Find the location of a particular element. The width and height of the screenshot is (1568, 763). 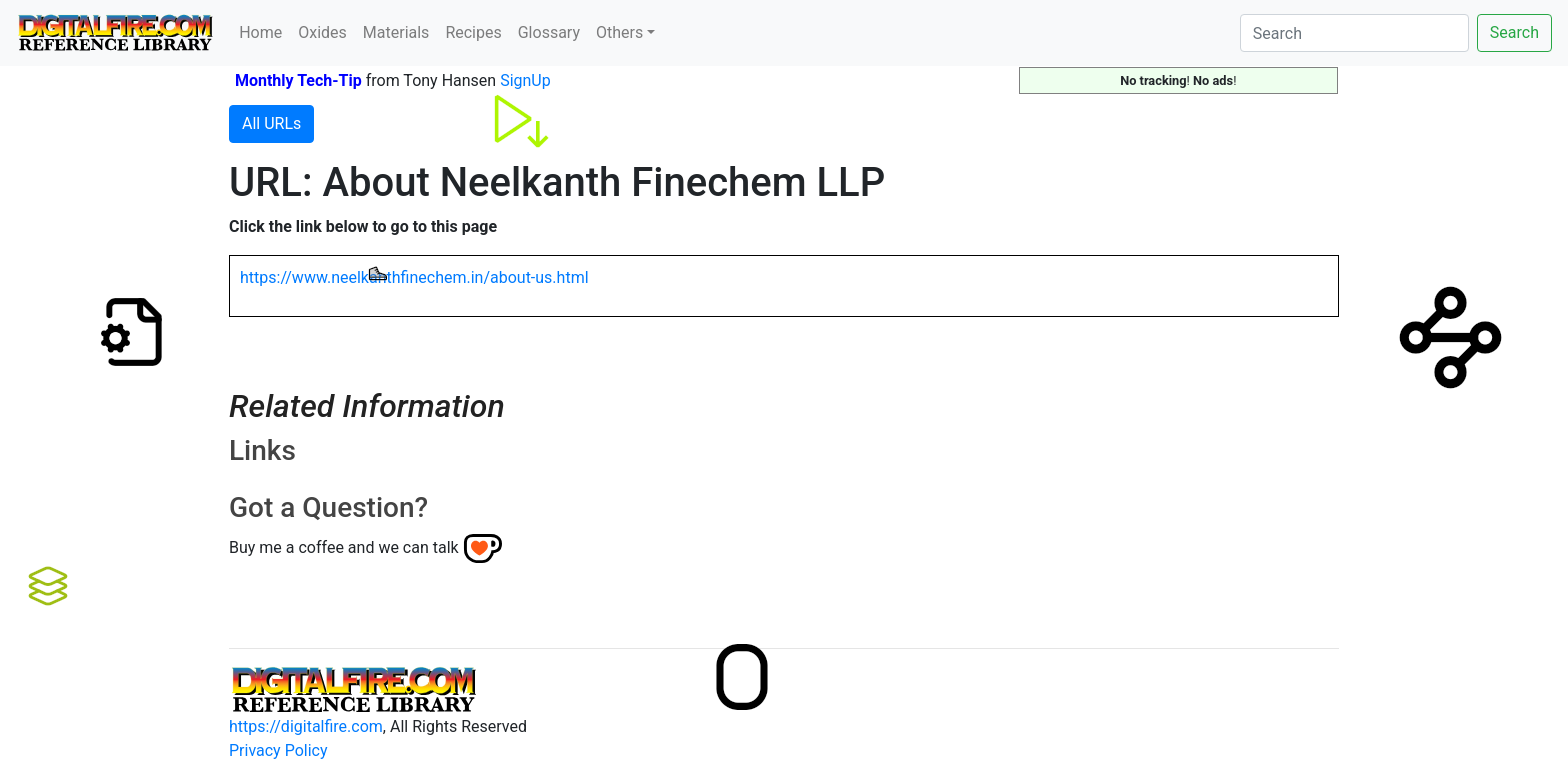

view route waypoints or path nodes is located at coordinates (1450, 337).